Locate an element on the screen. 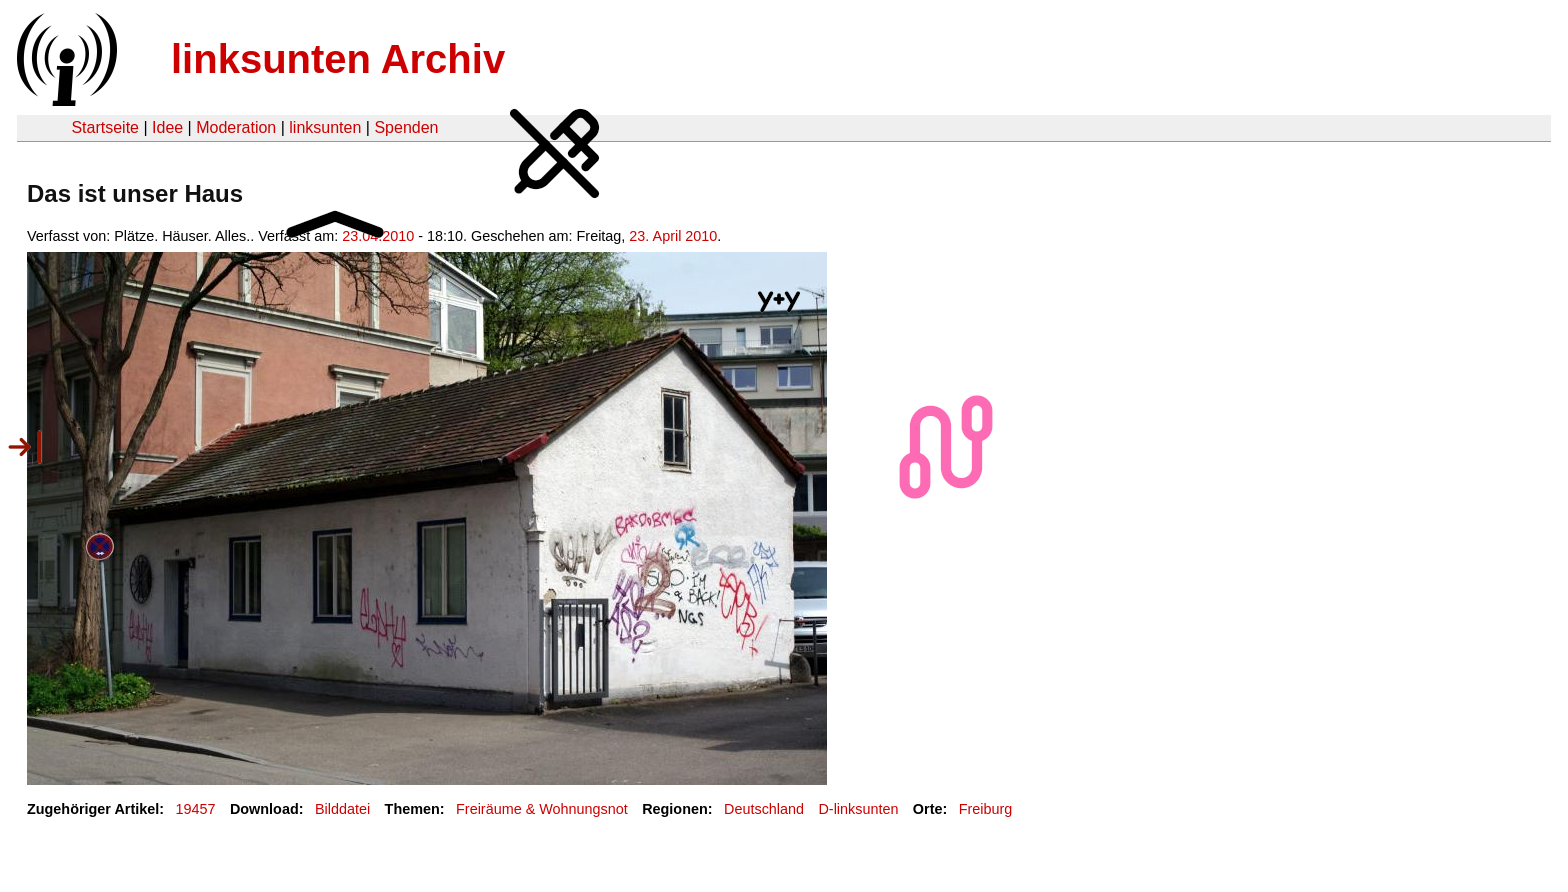 This screenshot has height=892, width=1568. mathematical expression or formula input is located at coordinates (779, 299).